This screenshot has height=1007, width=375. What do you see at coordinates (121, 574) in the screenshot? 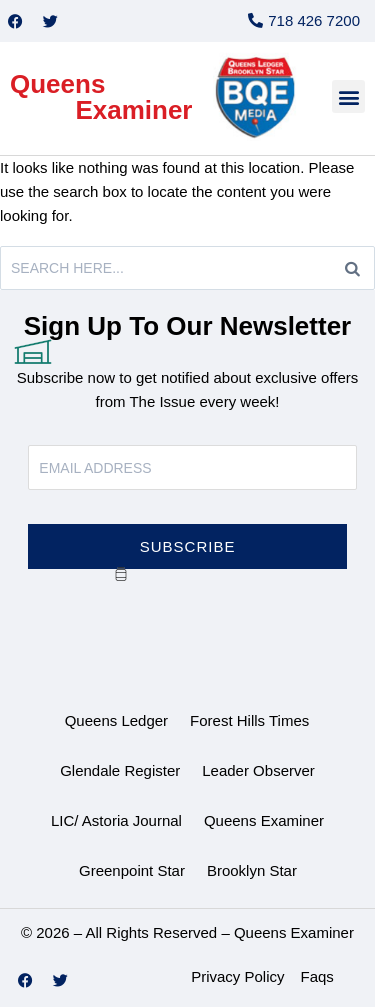
I see `view or manage labeled containers` at bounding box center [121, 574].